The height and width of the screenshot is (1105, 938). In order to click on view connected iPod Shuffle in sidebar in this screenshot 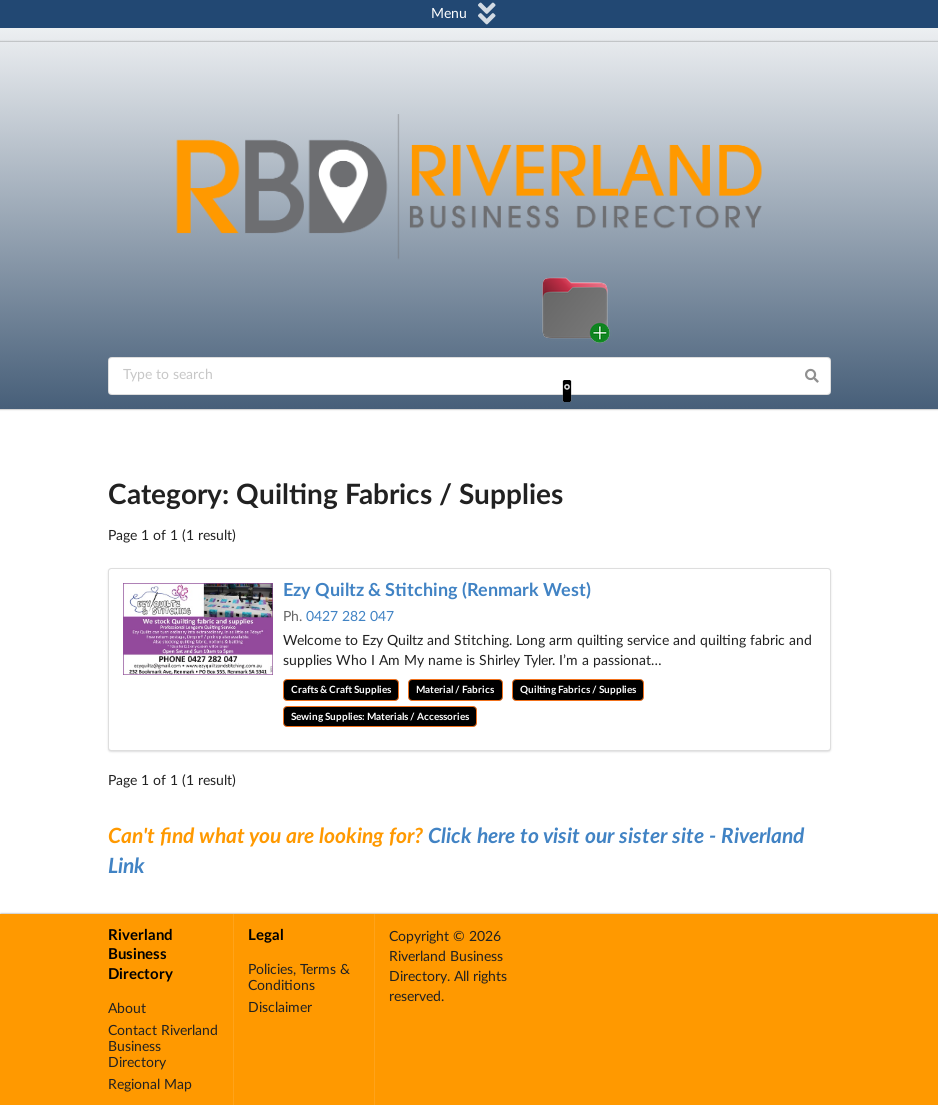, I will do `click(567, 391)`.